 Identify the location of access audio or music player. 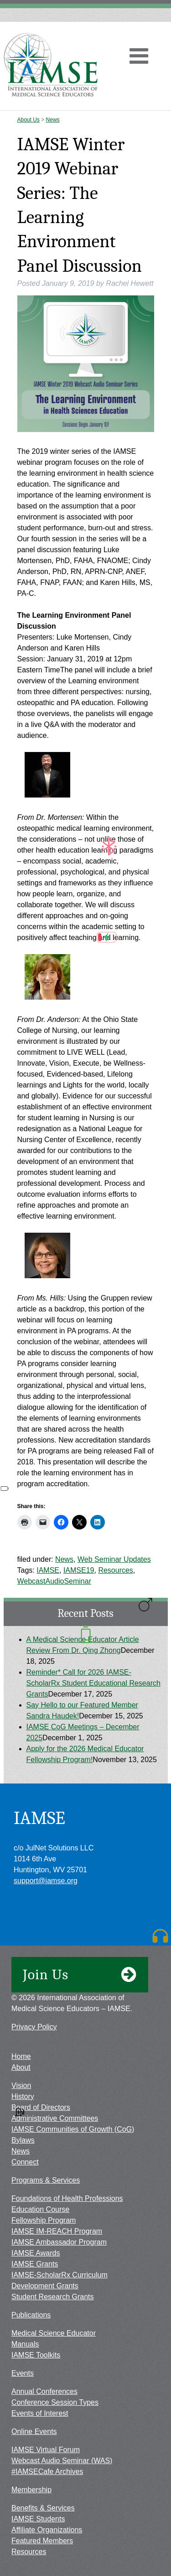
(160, 1936).